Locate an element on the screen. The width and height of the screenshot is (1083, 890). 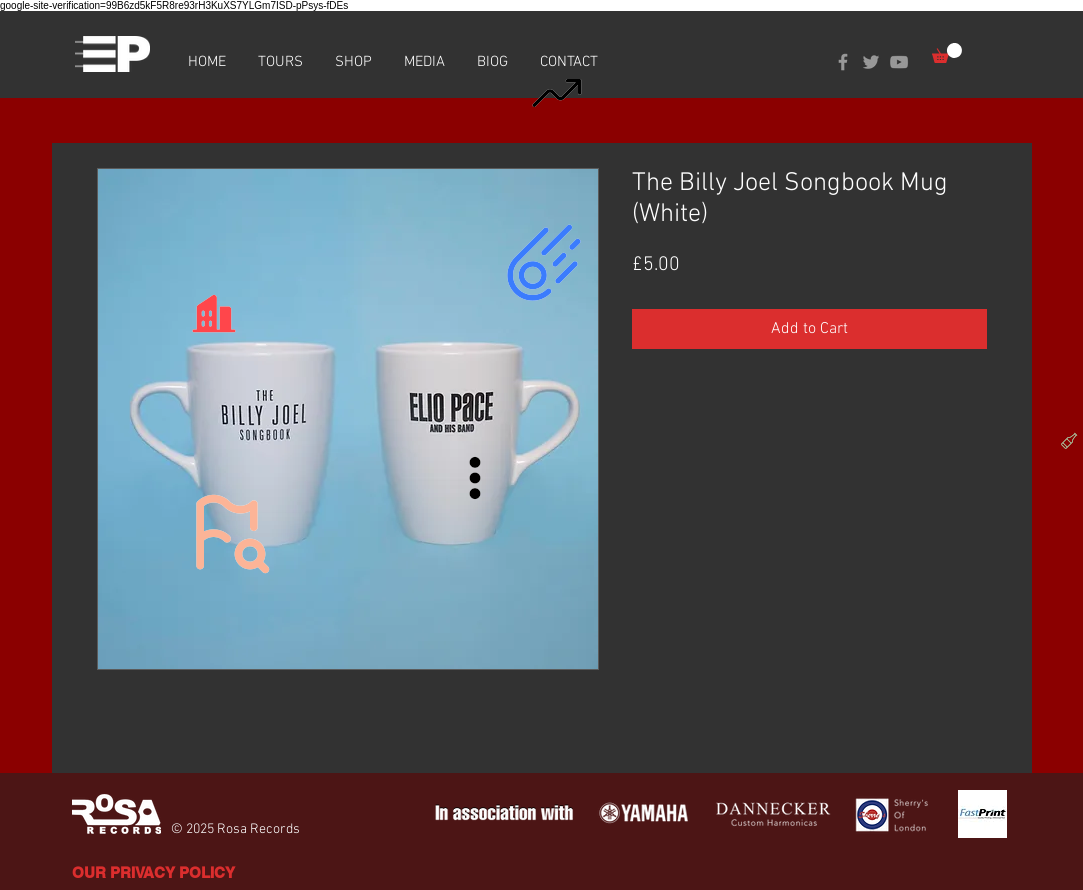
browse beer or beverage options is located at coordinates (1069, 441).